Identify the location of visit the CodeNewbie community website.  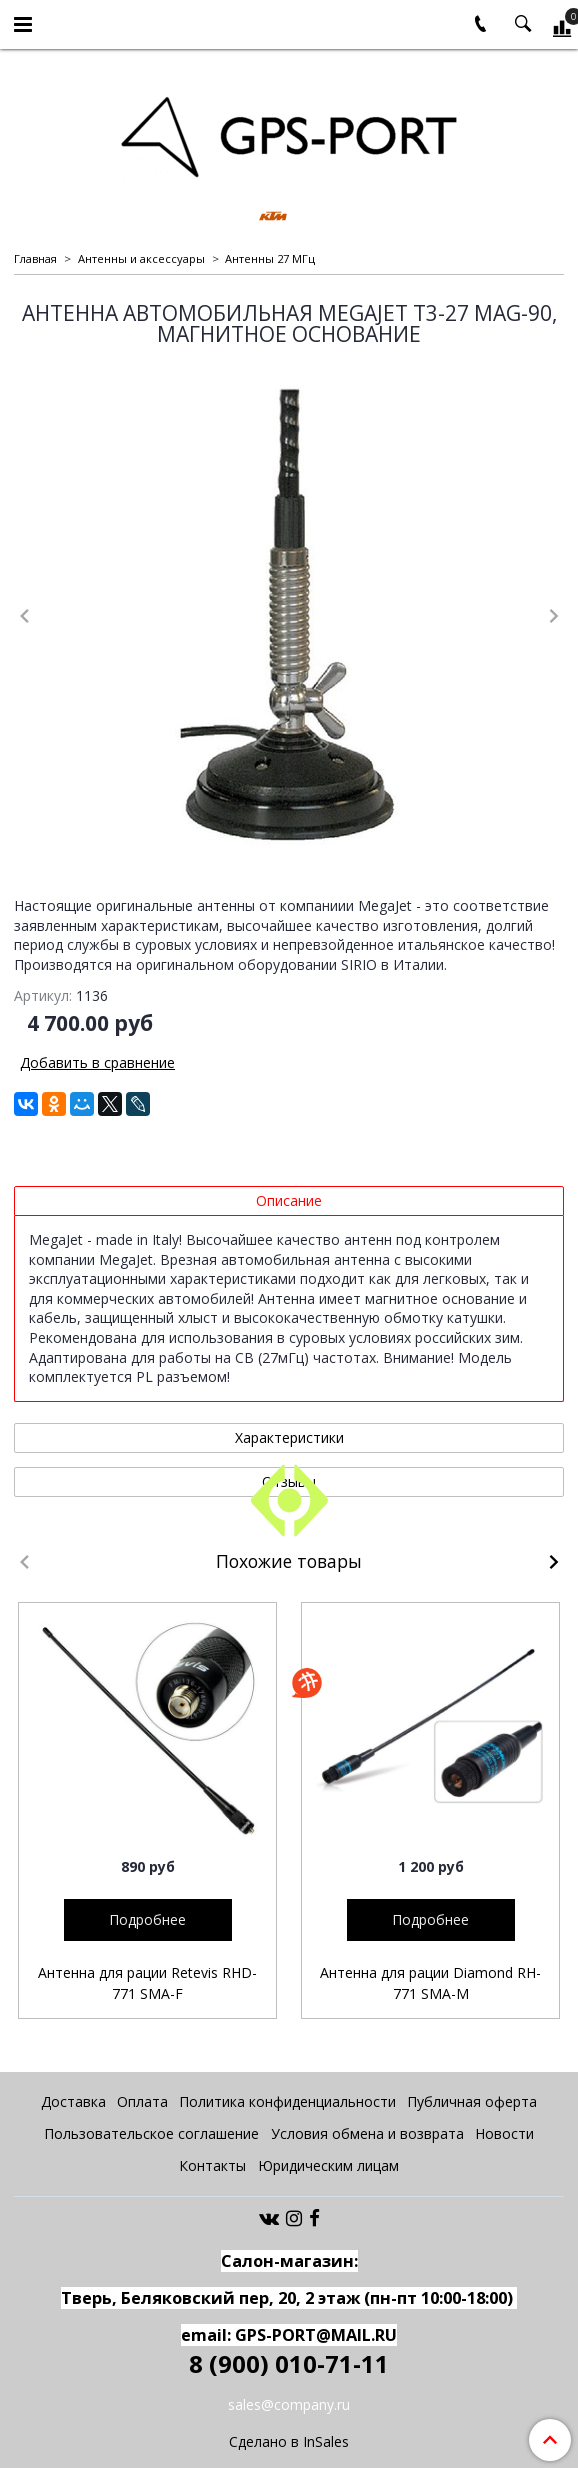
(307, 1683).